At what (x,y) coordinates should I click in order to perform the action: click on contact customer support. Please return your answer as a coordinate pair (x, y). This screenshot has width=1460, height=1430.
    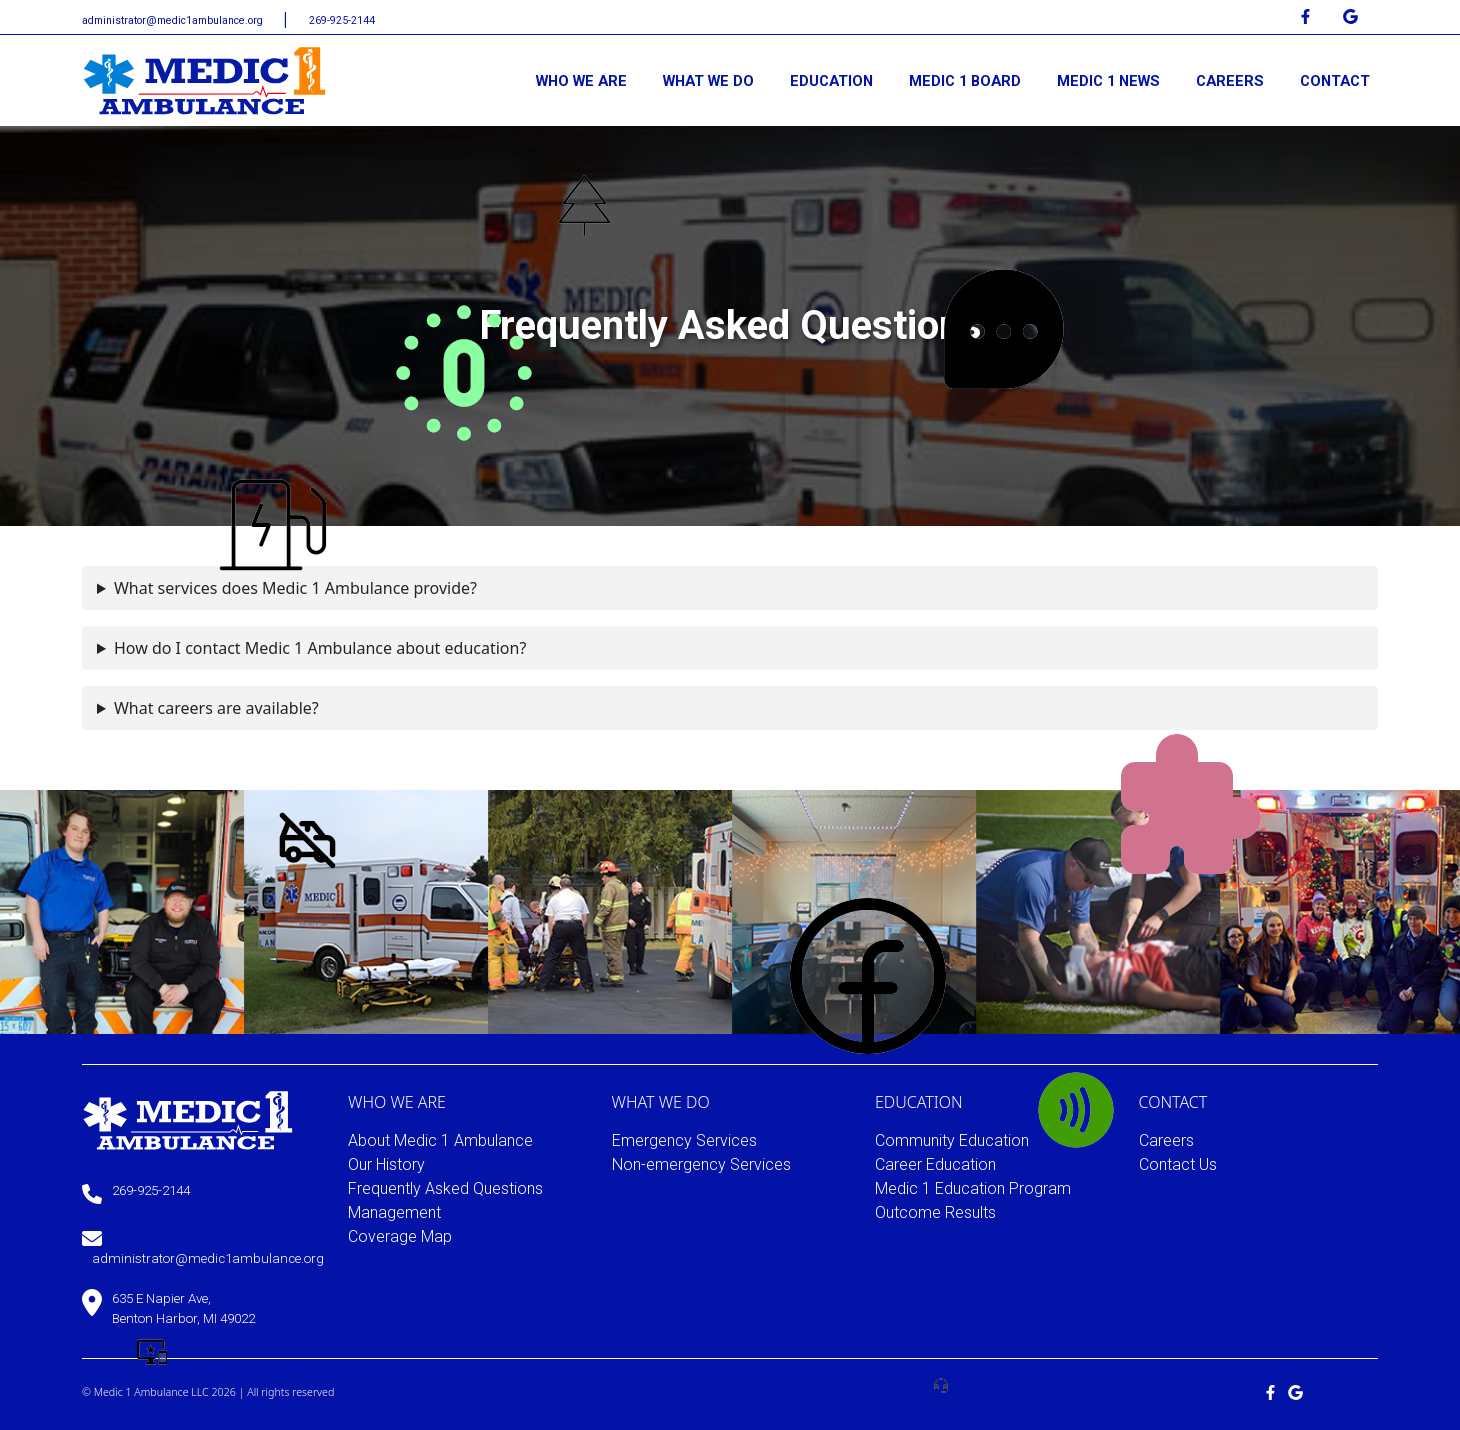
    Looking at the image, I should click on (941, 1385).